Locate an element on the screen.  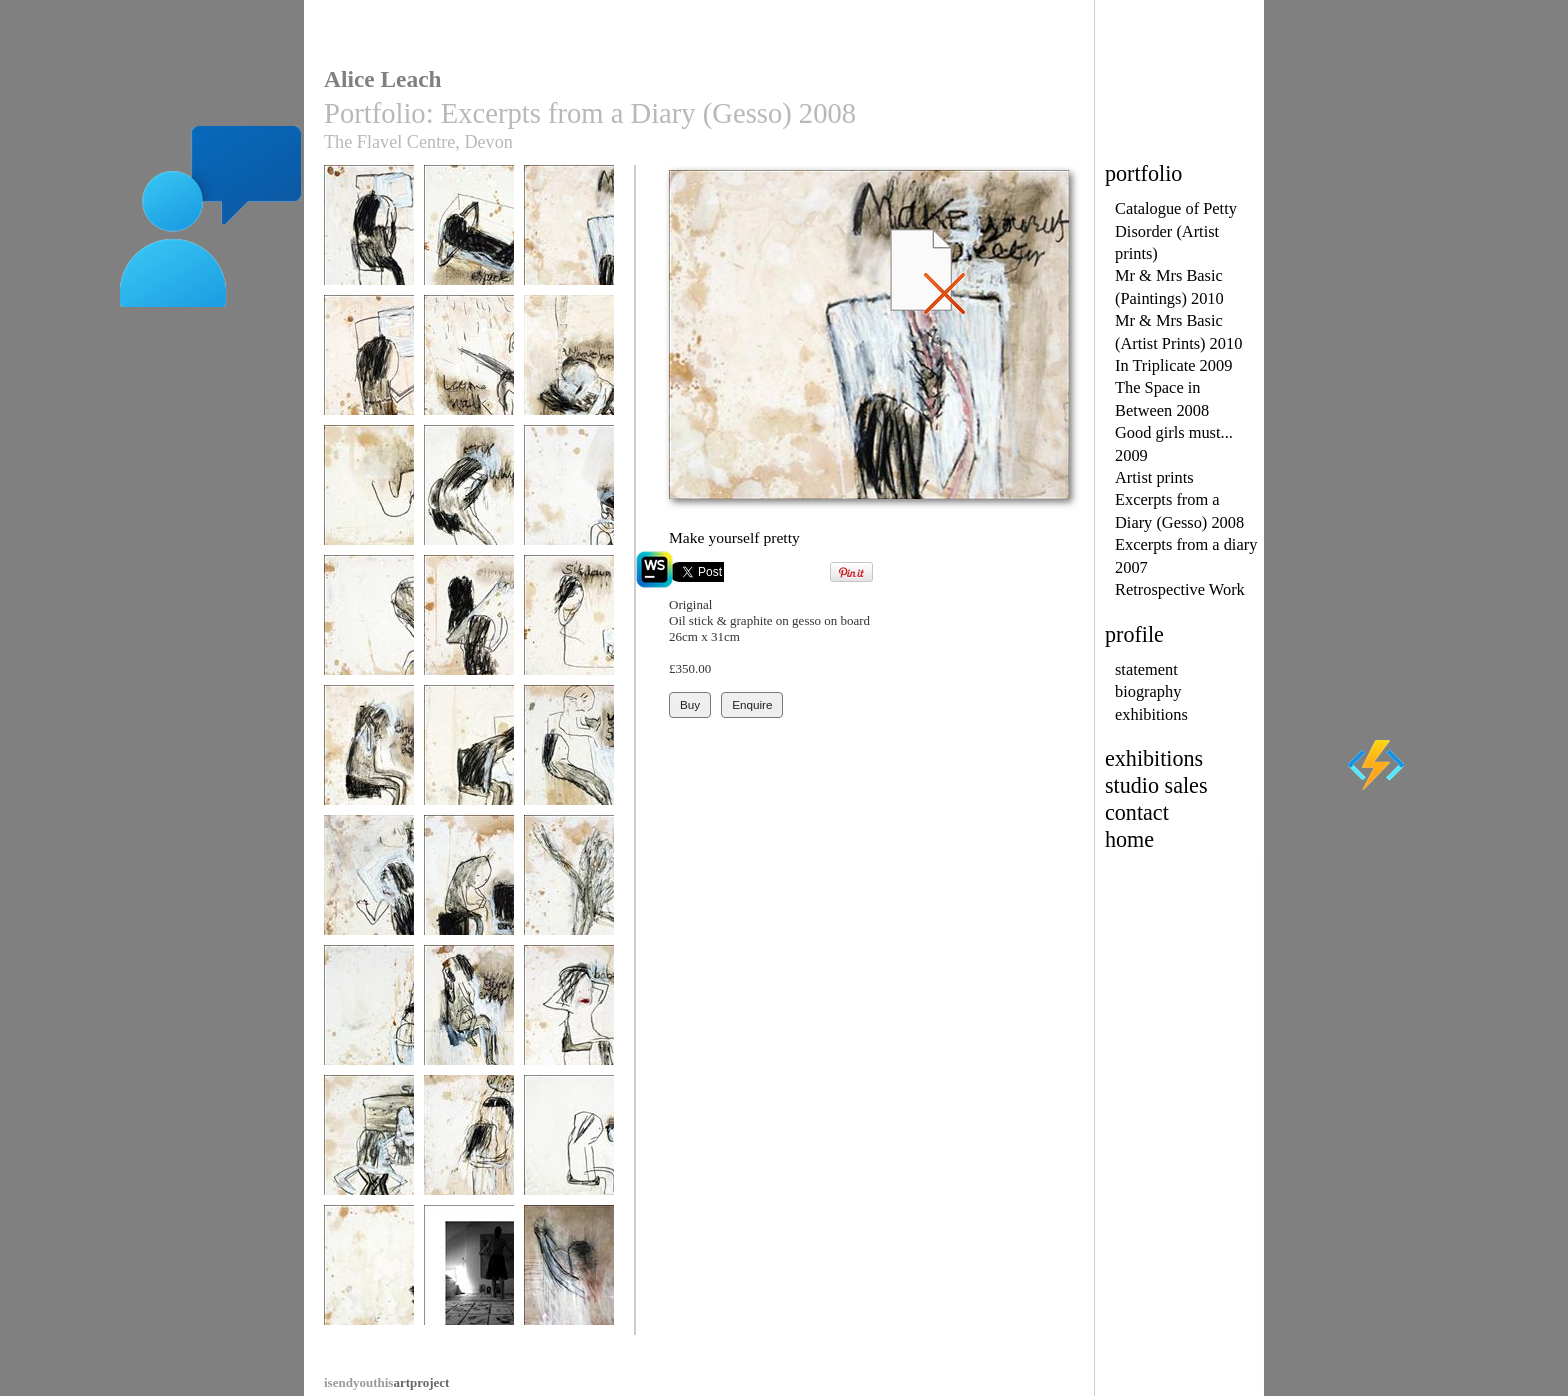
delete a file or document is located at coordinates (921, 270).